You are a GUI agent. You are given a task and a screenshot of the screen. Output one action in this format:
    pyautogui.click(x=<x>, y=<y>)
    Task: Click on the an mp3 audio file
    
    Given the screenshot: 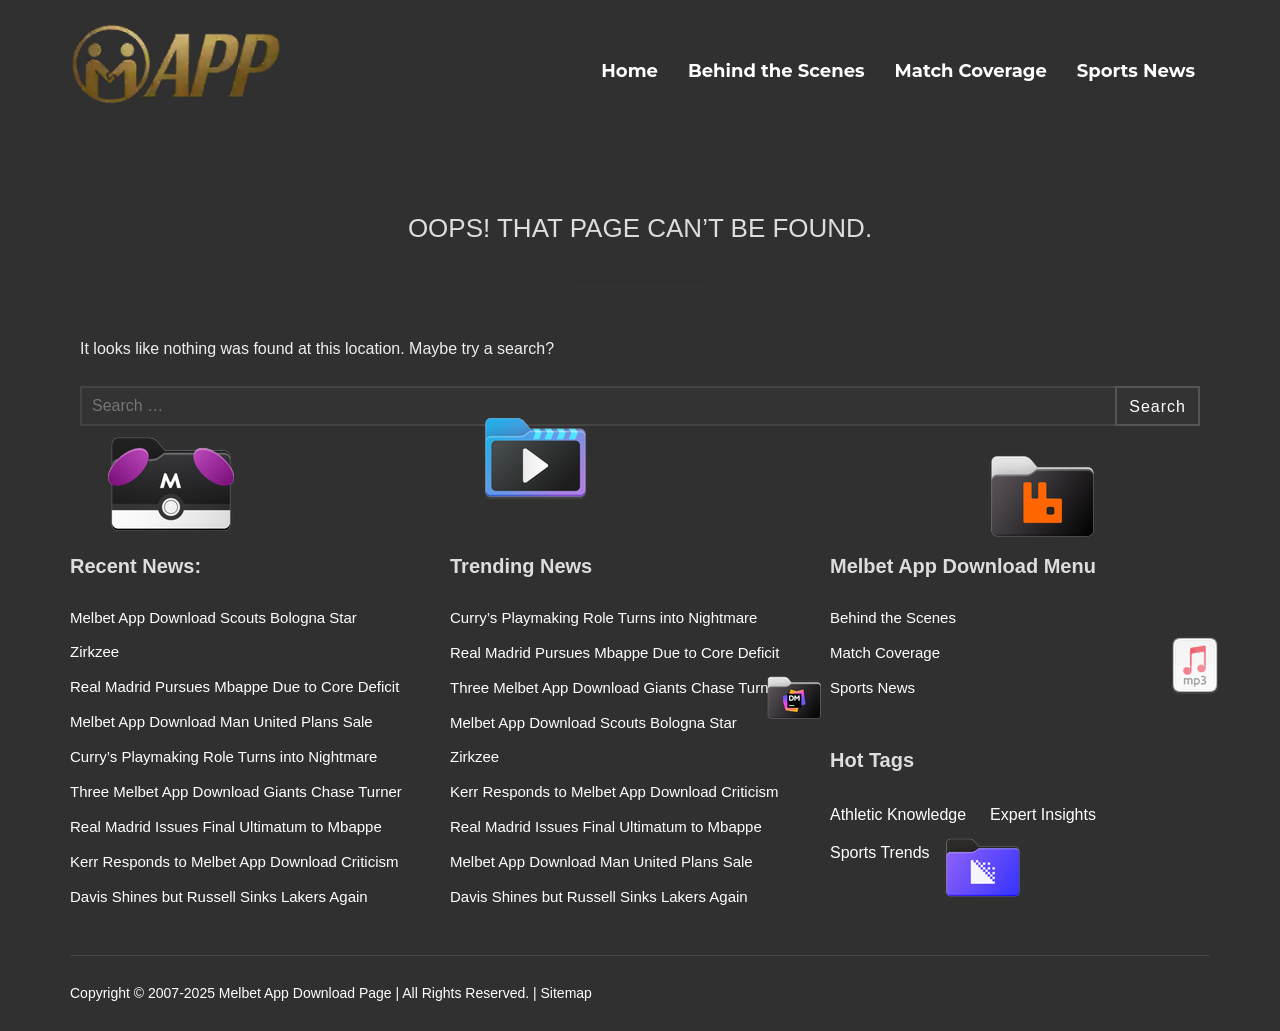 What is the action you would take?
    pyautogui.click(x=1195, y=665)
    